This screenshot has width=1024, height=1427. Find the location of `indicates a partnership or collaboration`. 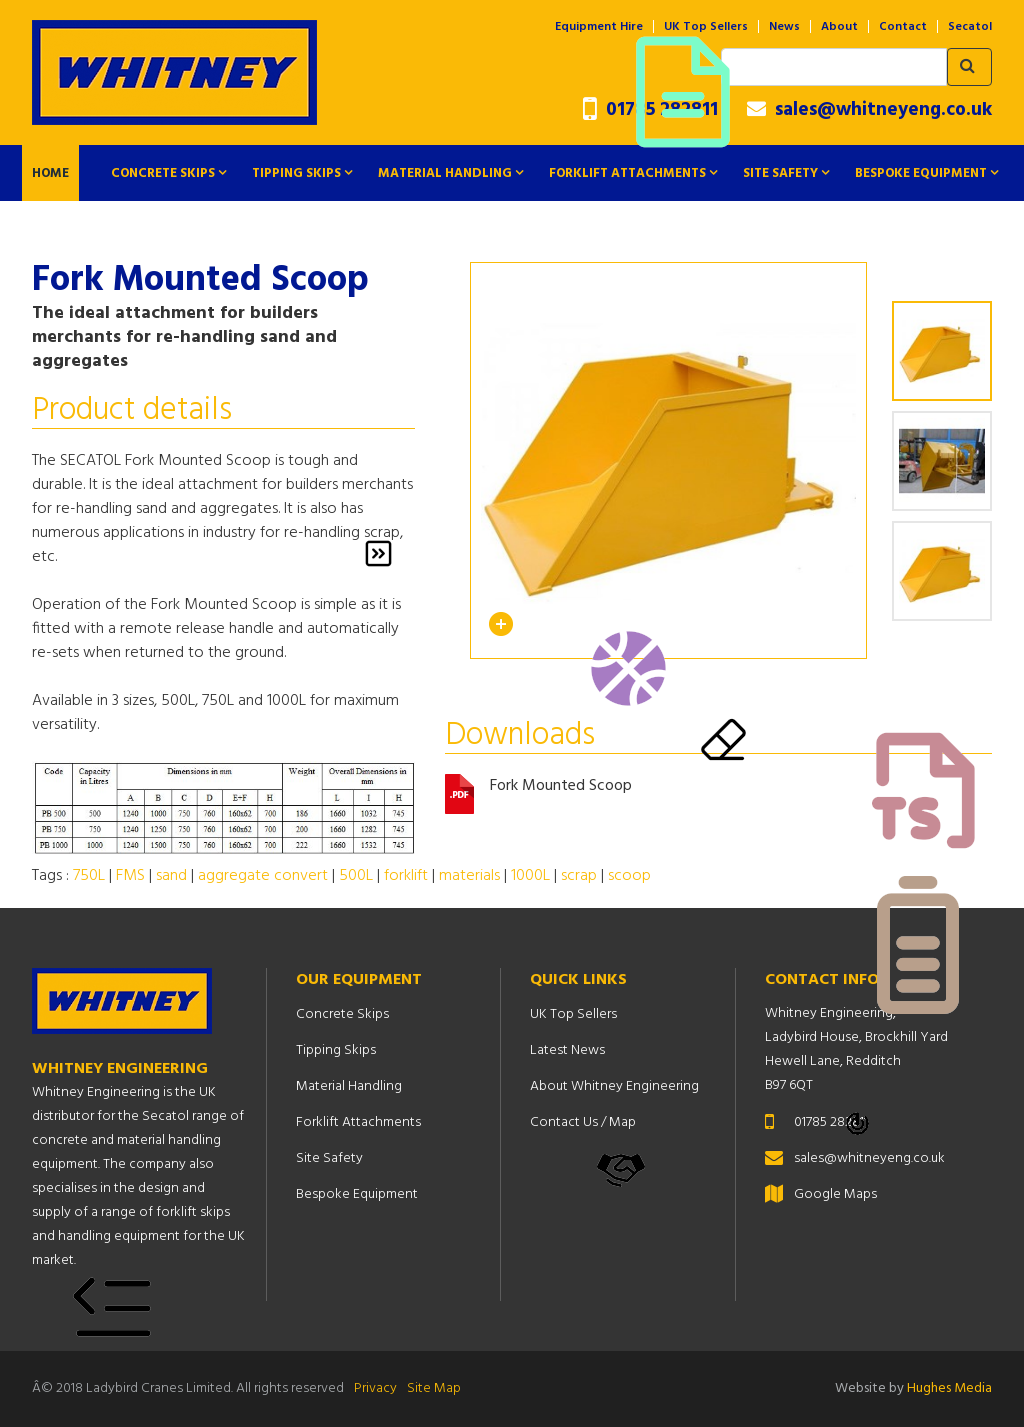

indicates a partnership or collaboration is located at coordinates (621, 1169).